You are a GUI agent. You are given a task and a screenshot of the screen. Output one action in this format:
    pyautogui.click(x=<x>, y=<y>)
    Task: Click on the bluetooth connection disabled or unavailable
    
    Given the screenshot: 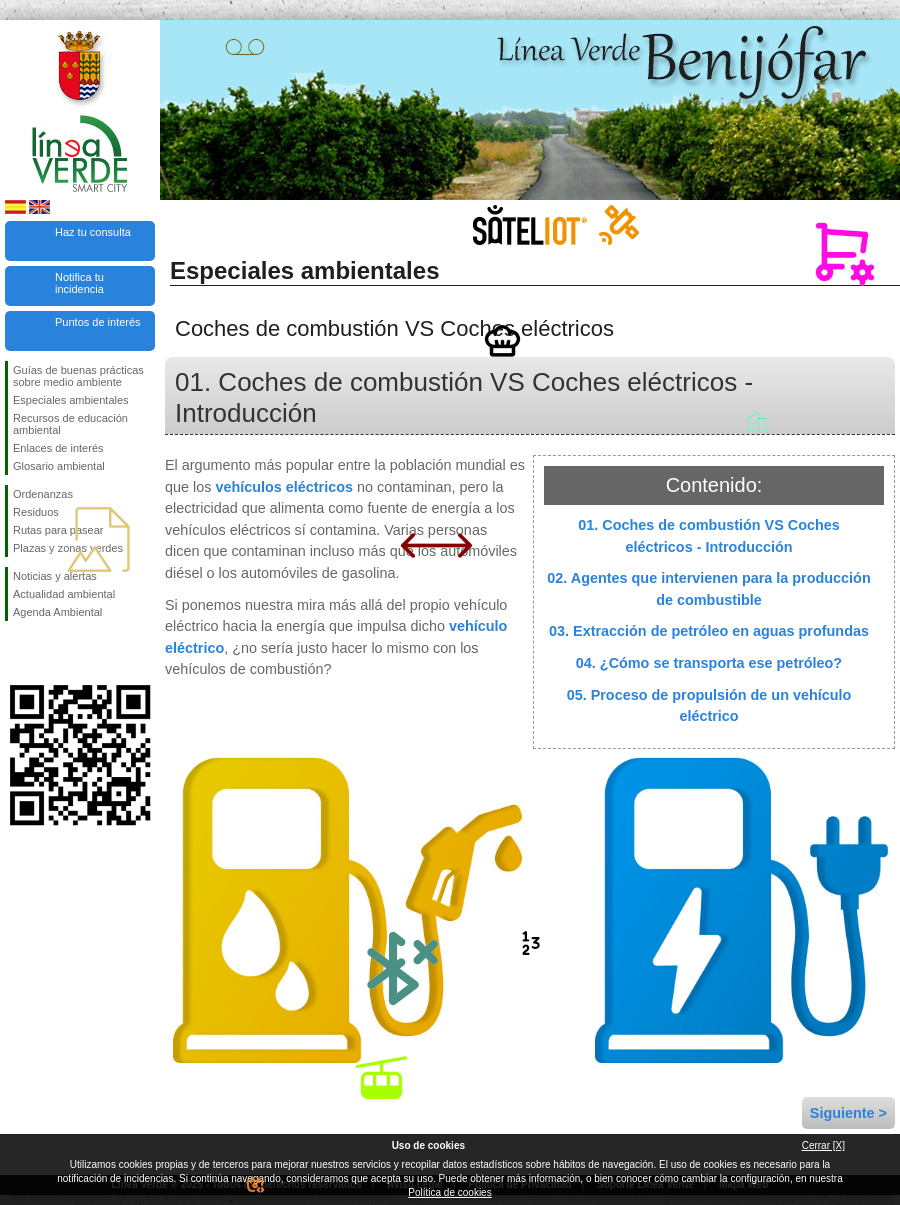 What is the action you would take?
    pyautogui.click(x=398, y=968)
    